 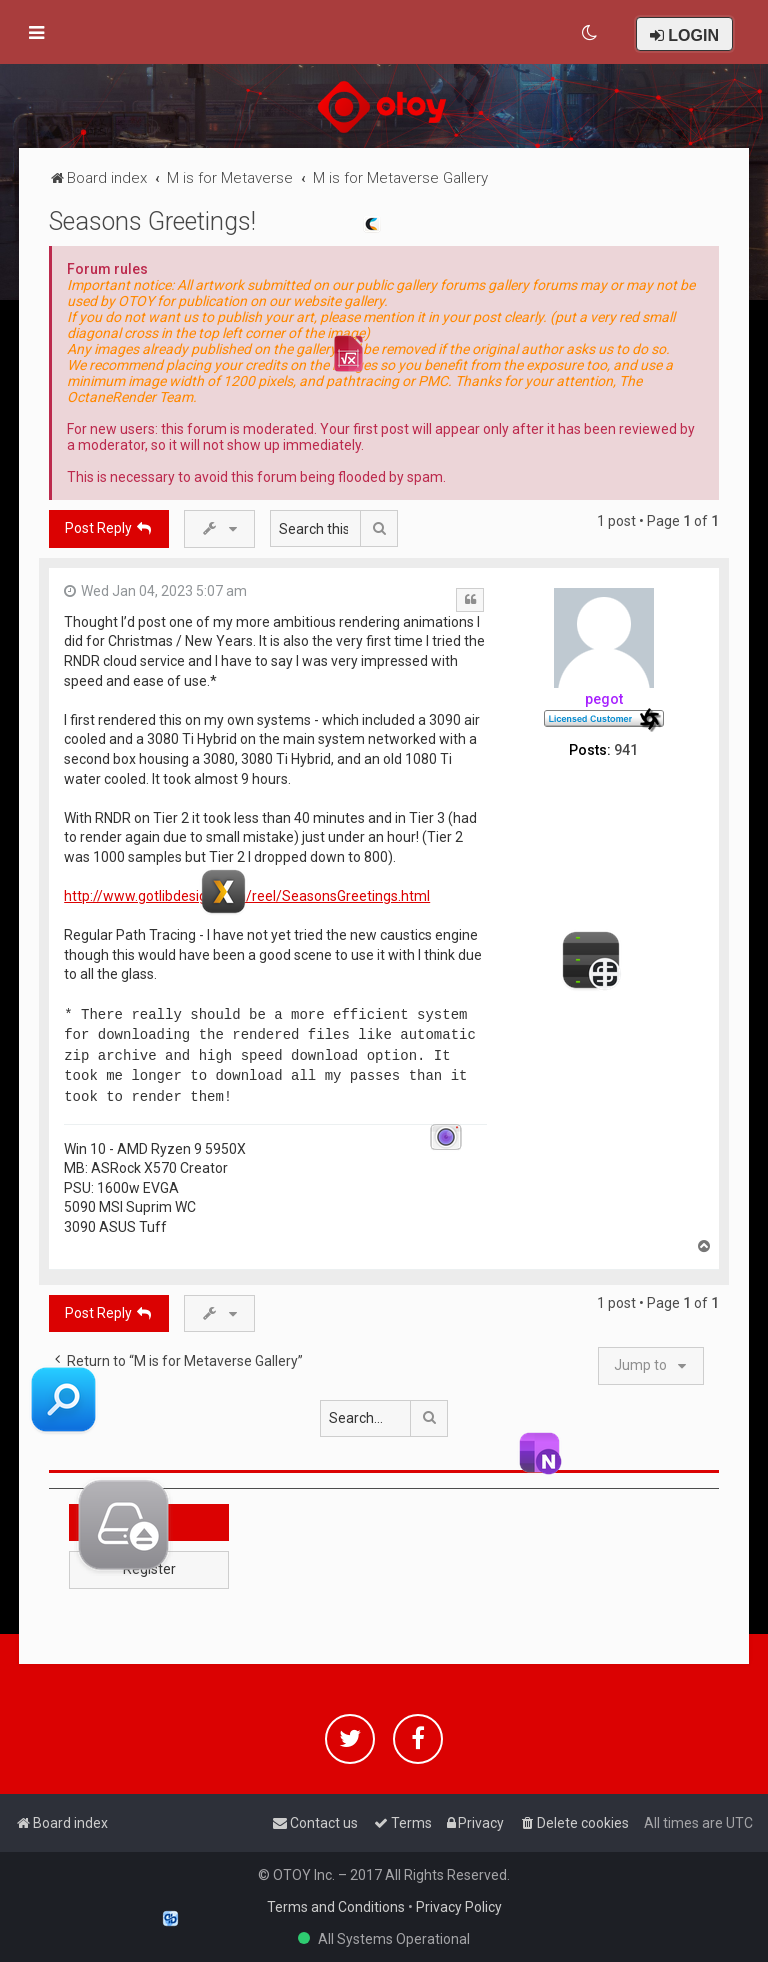 I want to click on launch qutebrowser web browser, so click(x=170, y=1918).